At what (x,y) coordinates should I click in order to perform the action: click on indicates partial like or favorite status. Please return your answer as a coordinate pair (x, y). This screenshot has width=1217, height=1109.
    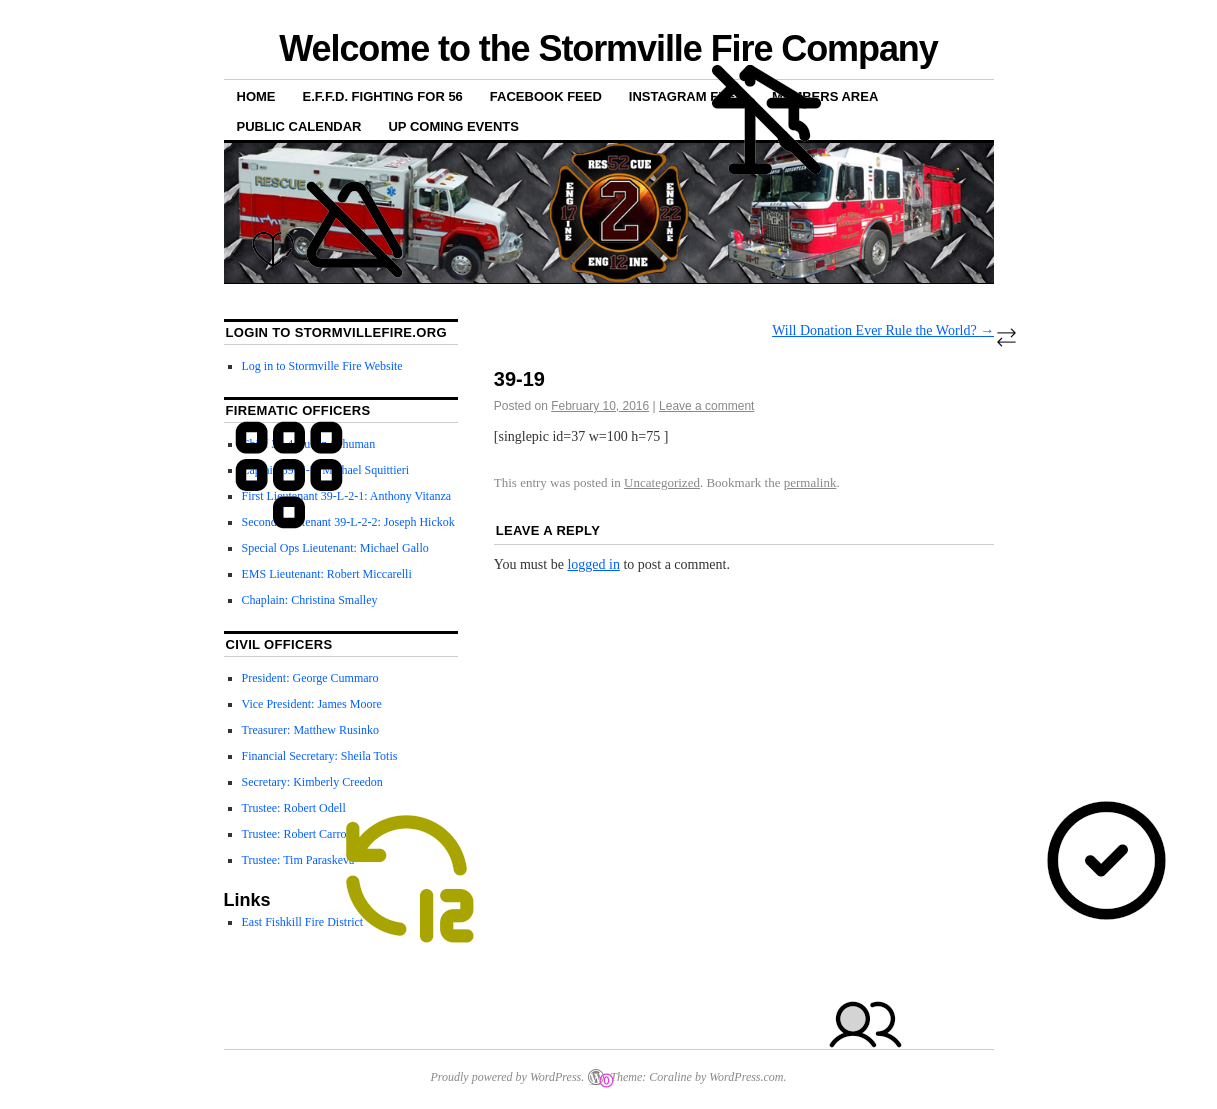
    Looking at the image, I should click on (273, 248).